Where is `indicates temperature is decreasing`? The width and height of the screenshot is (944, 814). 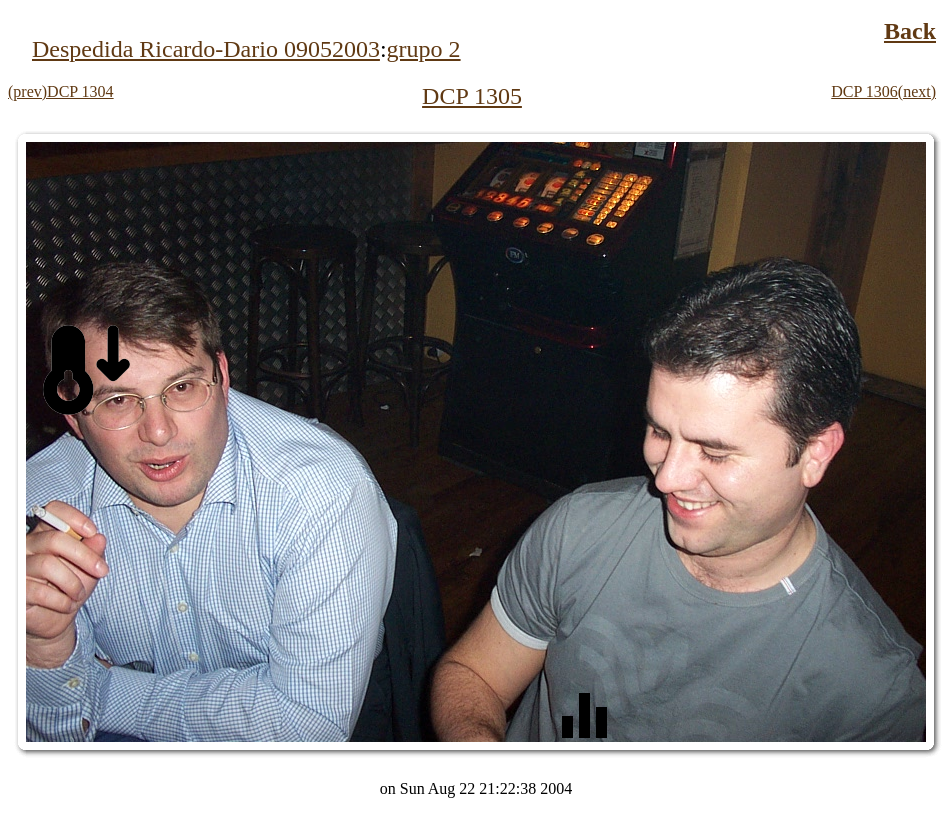
indicates temperature is decreasing is located at coordinates (85, 370).